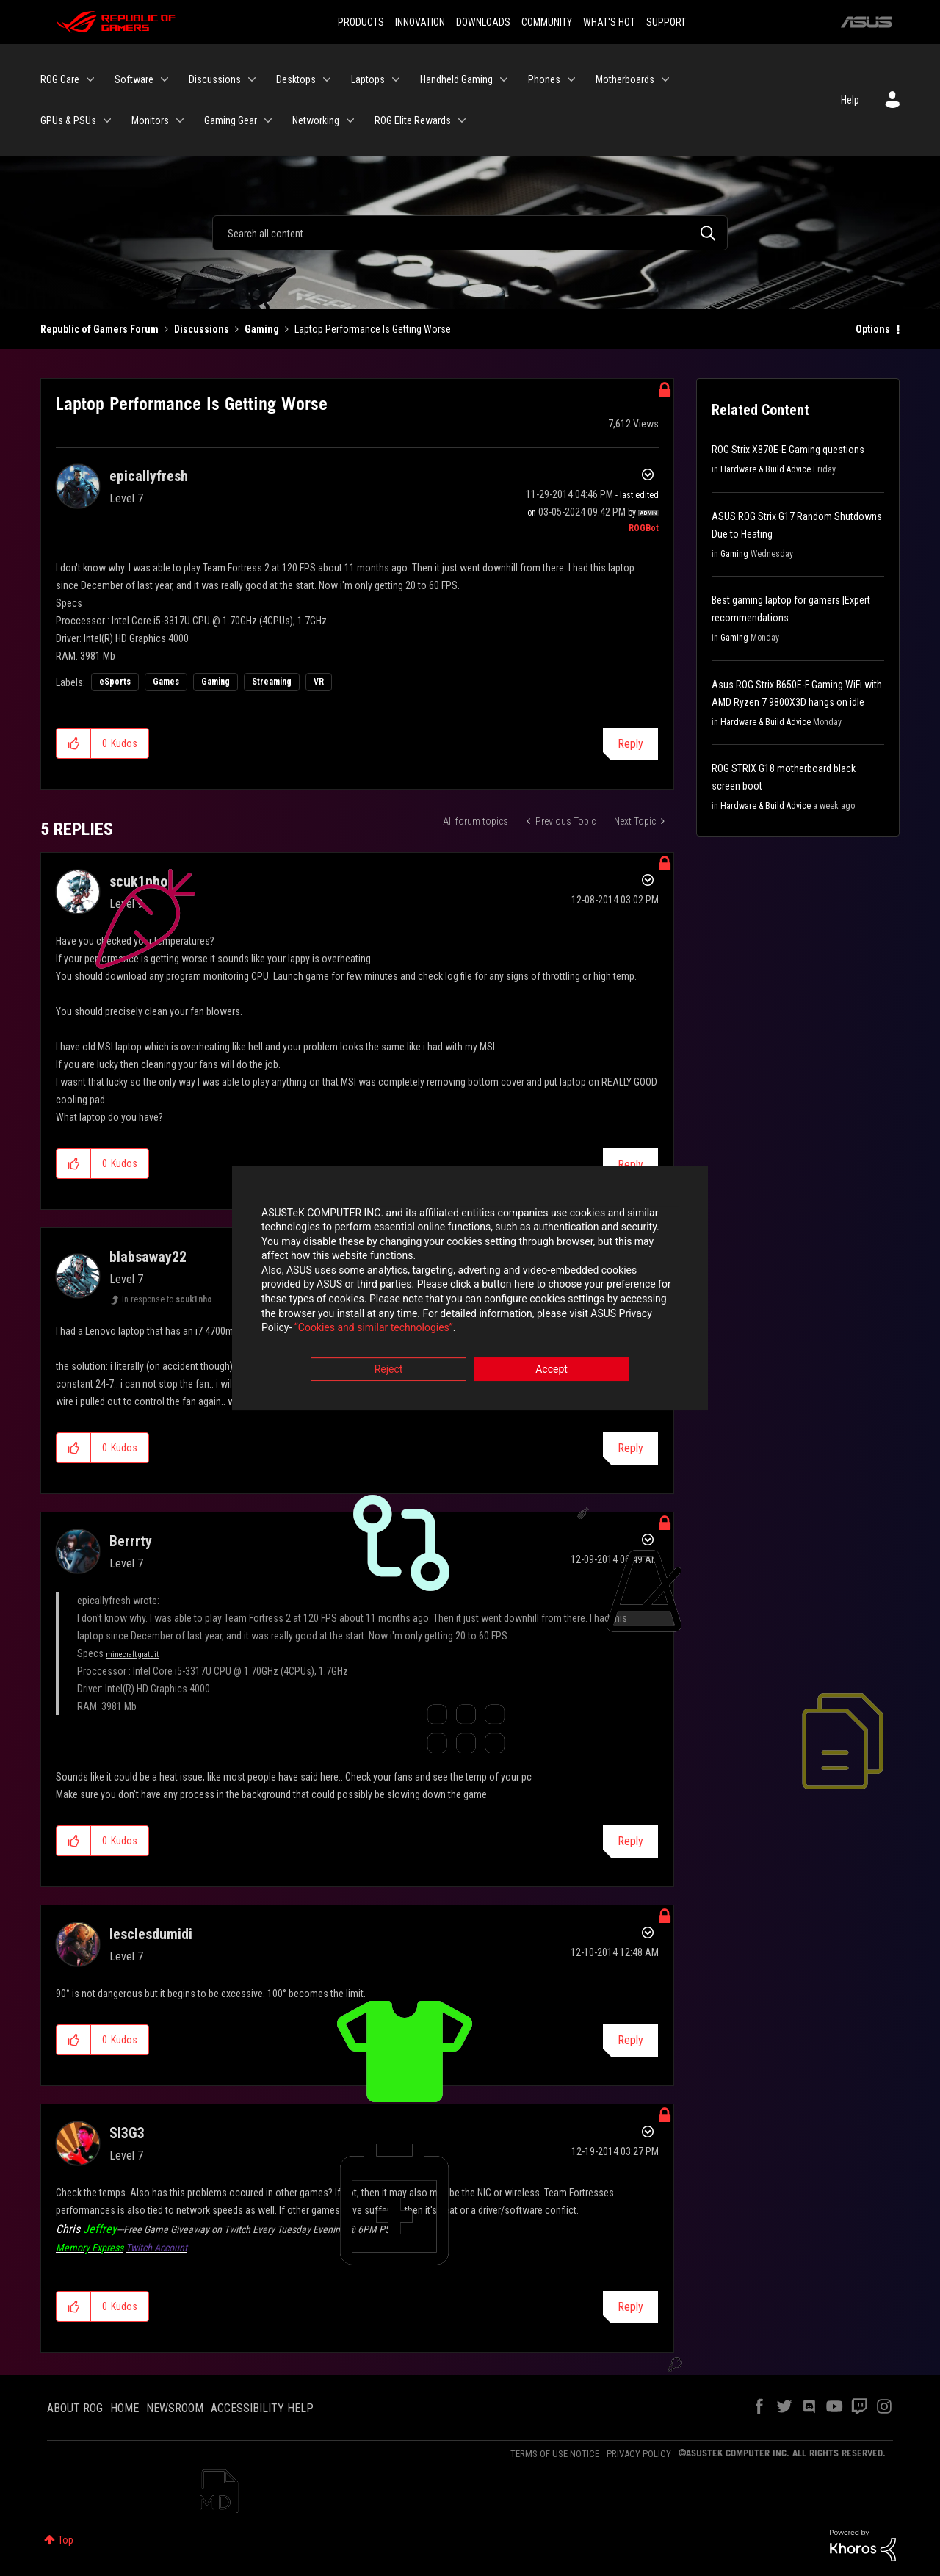  Describe the element at coordinates (644, 1591) in the screenshot. I see `adjust tempo or timing settings` at that location.